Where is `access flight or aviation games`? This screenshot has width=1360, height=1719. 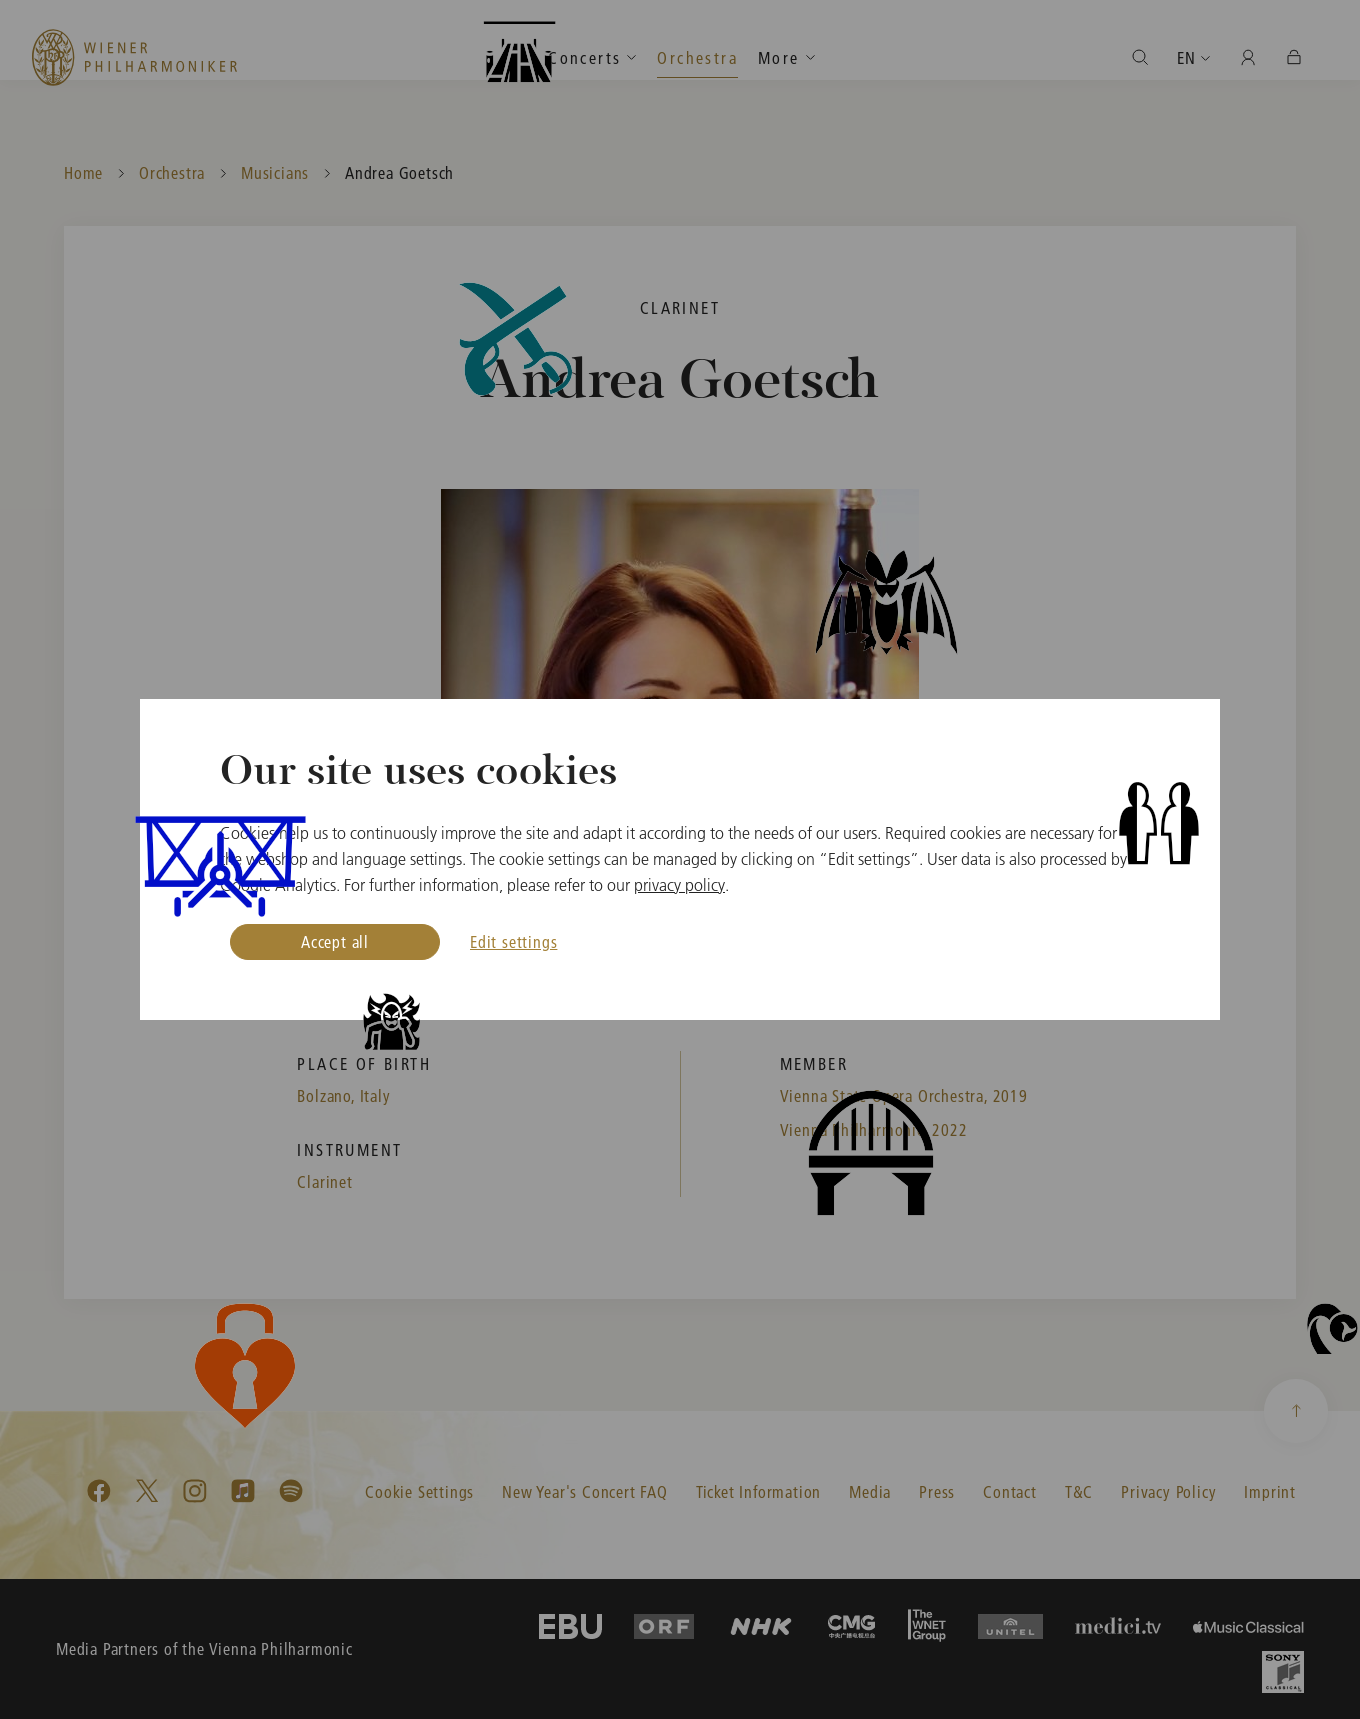
access flight or aviation games is located at coordinates (220, 866).